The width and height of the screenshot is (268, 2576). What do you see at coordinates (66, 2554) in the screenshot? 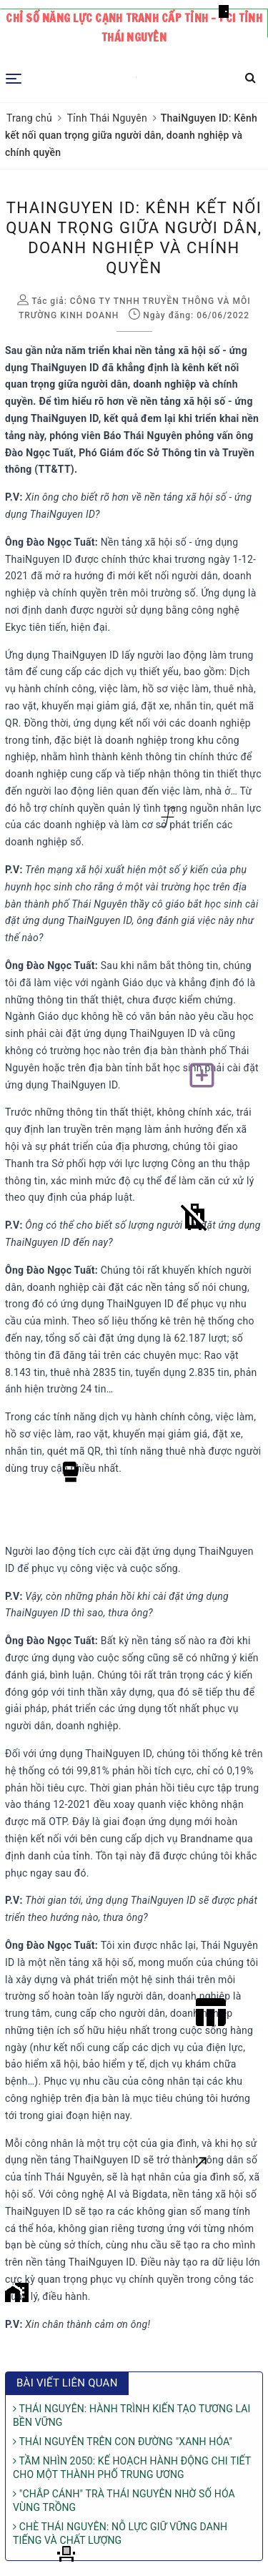
I see `view or select your seat assignment` at bounding box center [66, 2554].